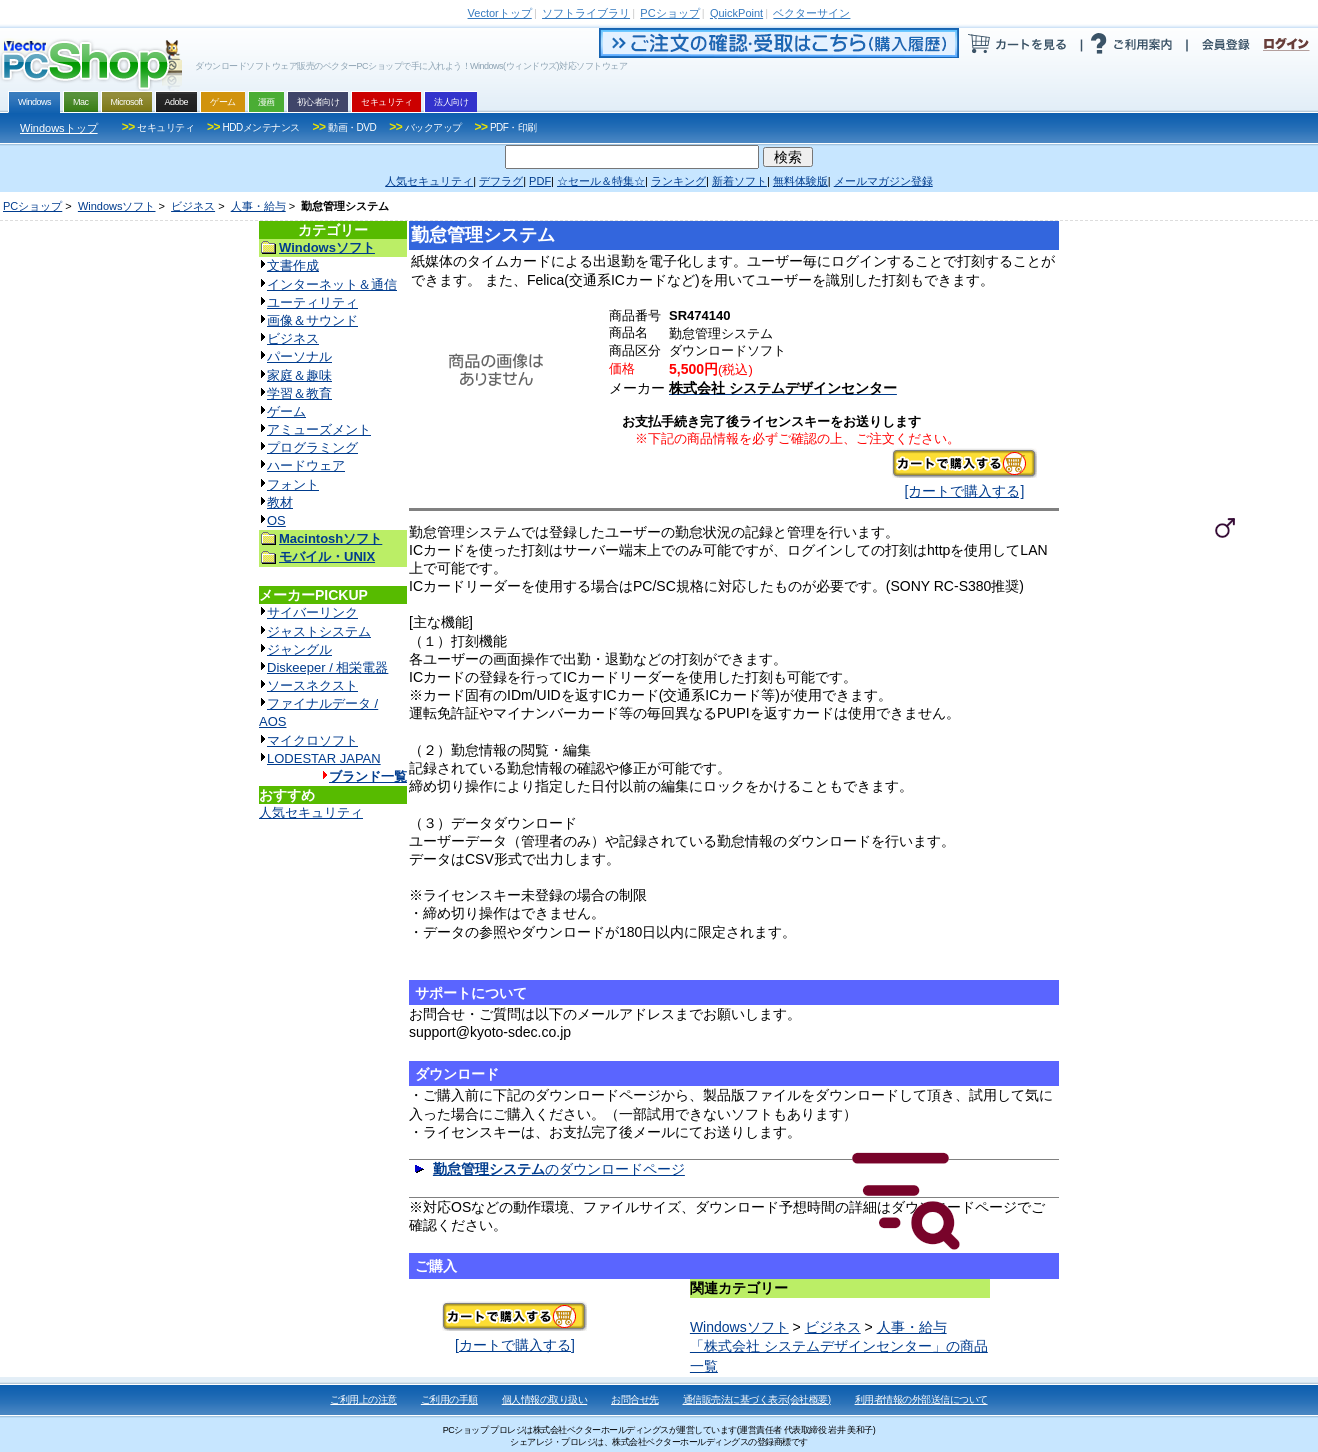  Describe the element at coordinates (900, 1190) in the screenshot. I see `search within filtered results` at that location.